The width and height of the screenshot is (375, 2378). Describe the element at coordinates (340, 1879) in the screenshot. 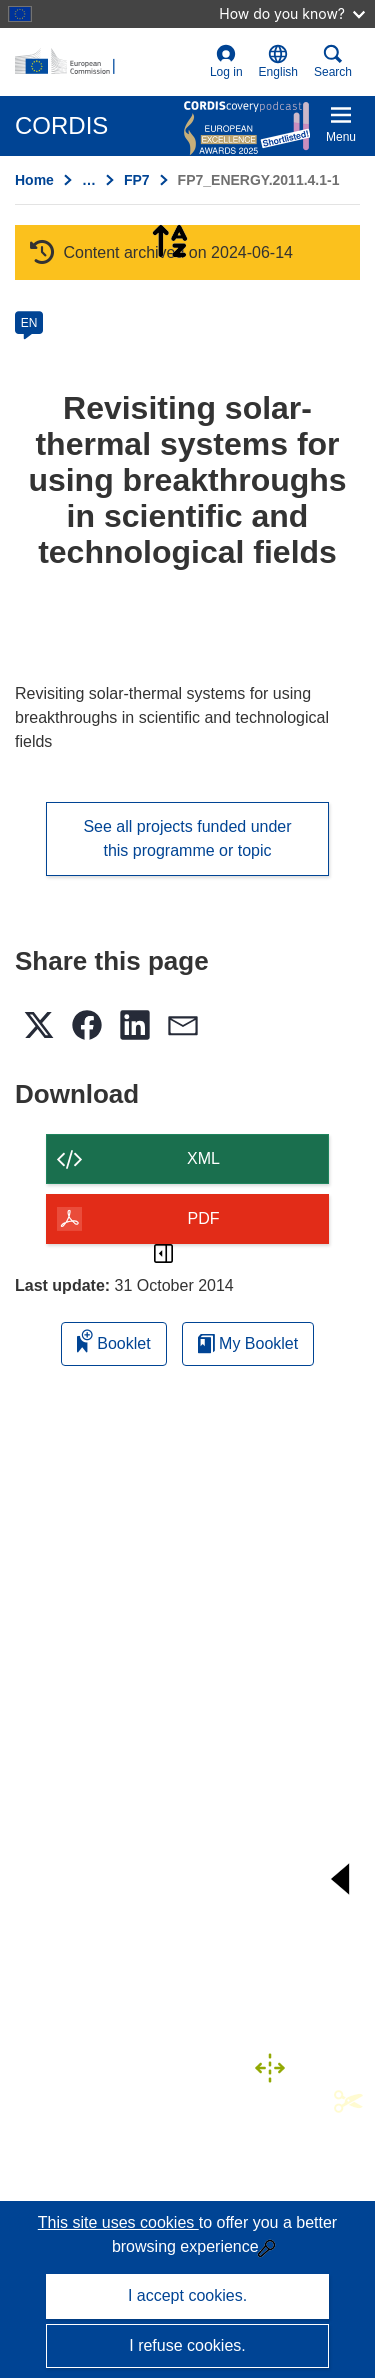

I see `go back to the previous screen` at that location.